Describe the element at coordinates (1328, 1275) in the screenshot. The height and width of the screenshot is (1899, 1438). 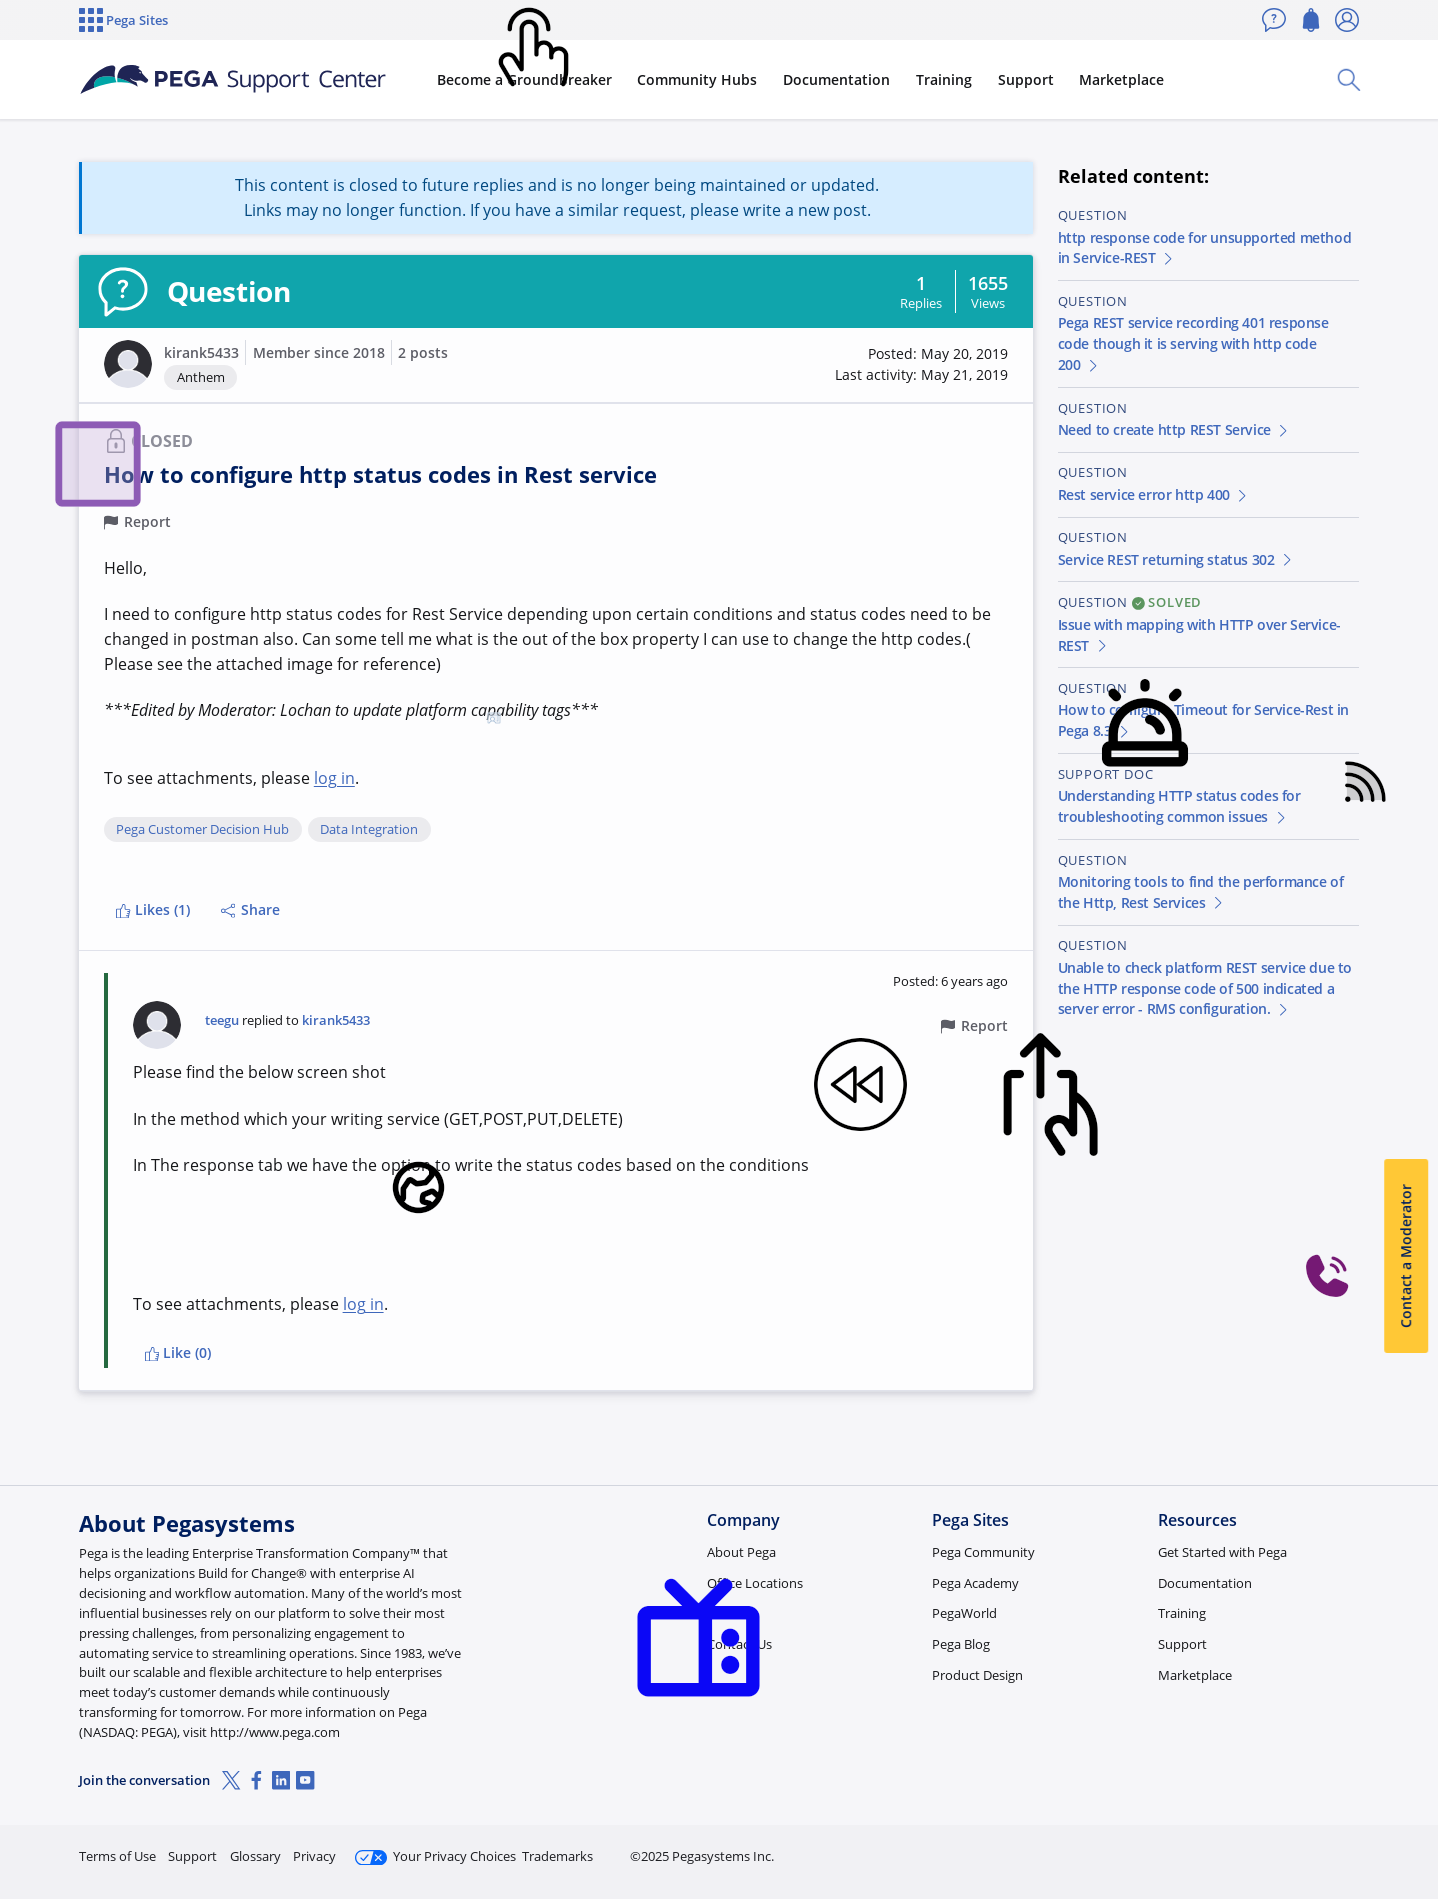
I see `make a phone call` at that location.